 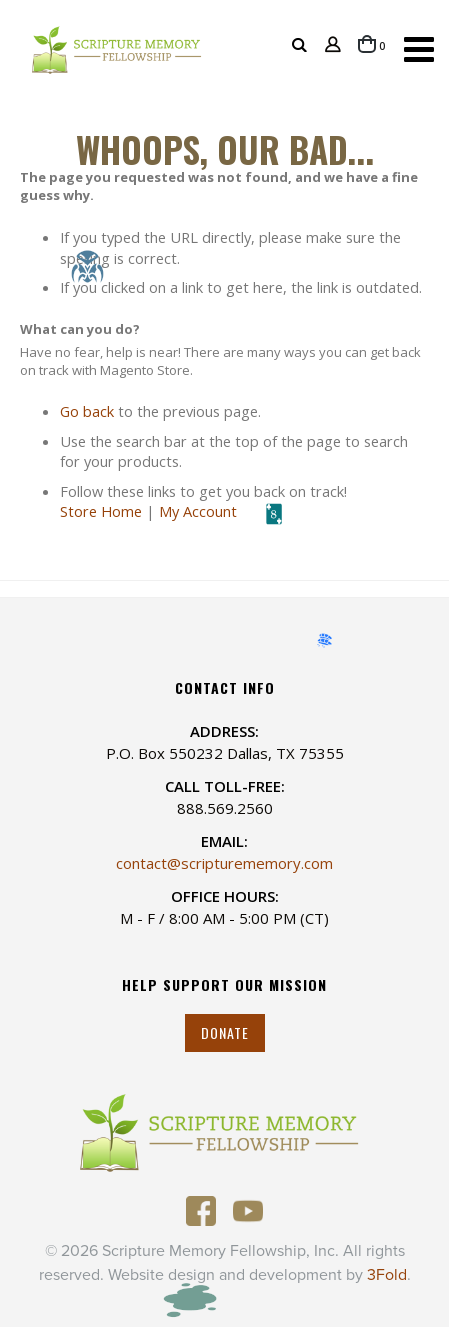 What do you see at coordinates (190, 1296) in the screenshot?
I see `indicates a spill or hazard in a game environment` at bounding box center [190, 1296].